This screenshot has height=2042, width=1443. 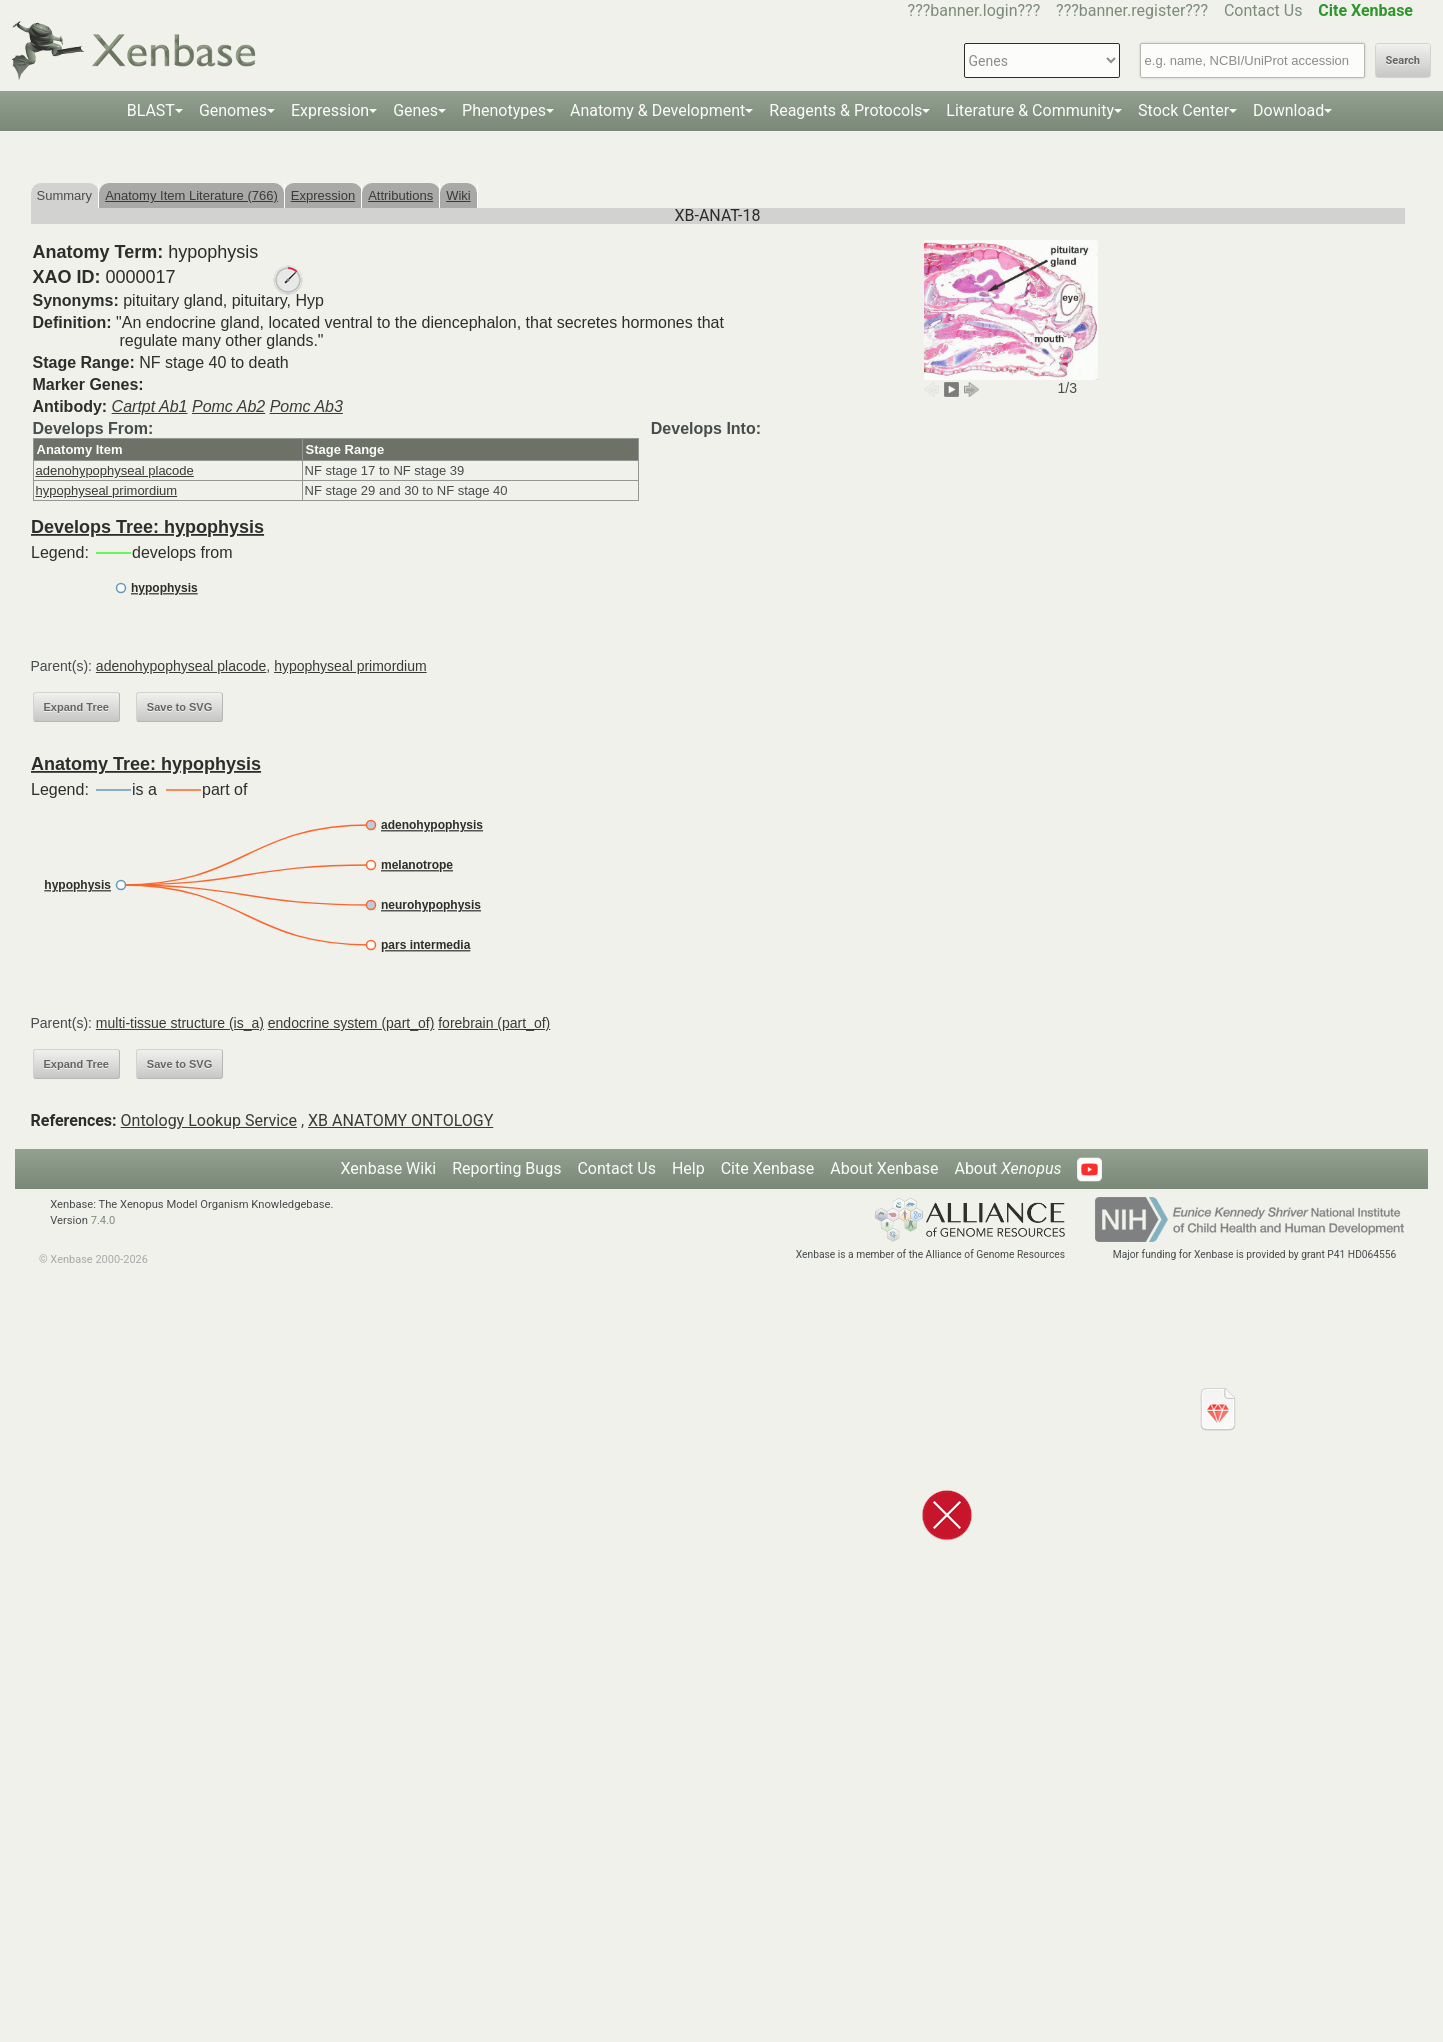 I want to click on ruby programming language source file, so click(x=1218, y=1409).